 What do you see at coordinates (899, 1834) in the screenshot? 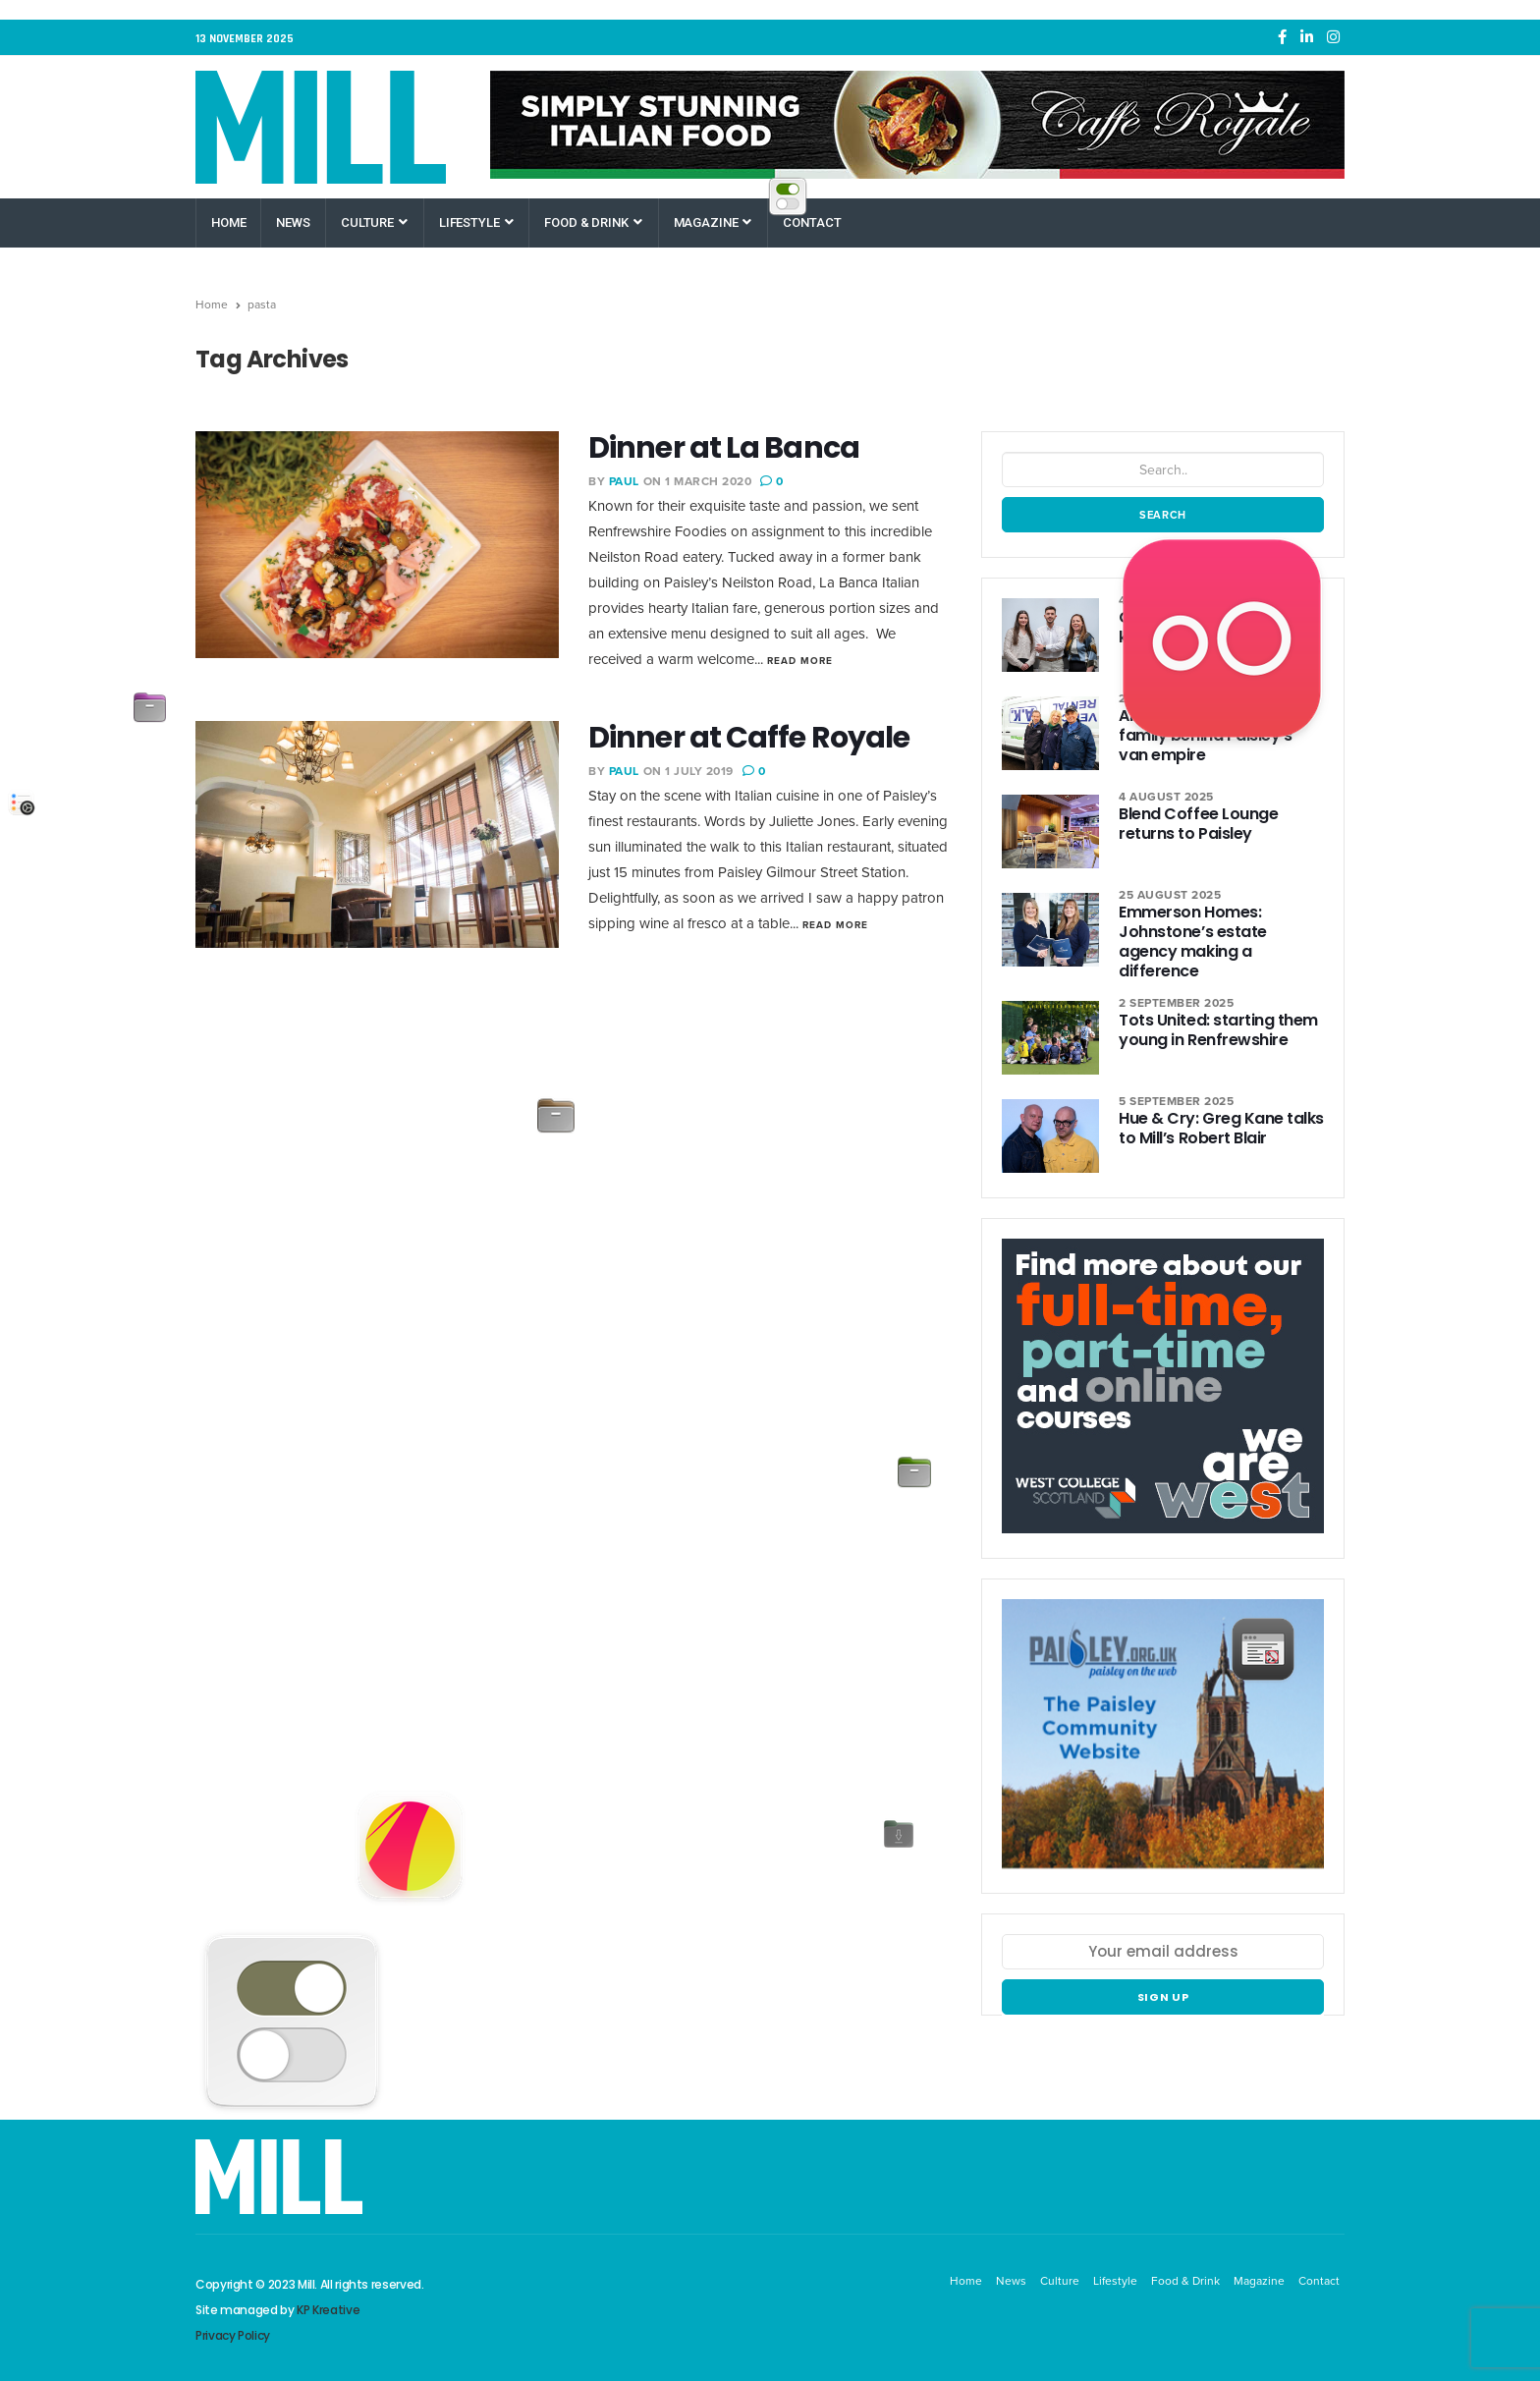
I see `open downloads folder` at bounding box center [899, 1834].